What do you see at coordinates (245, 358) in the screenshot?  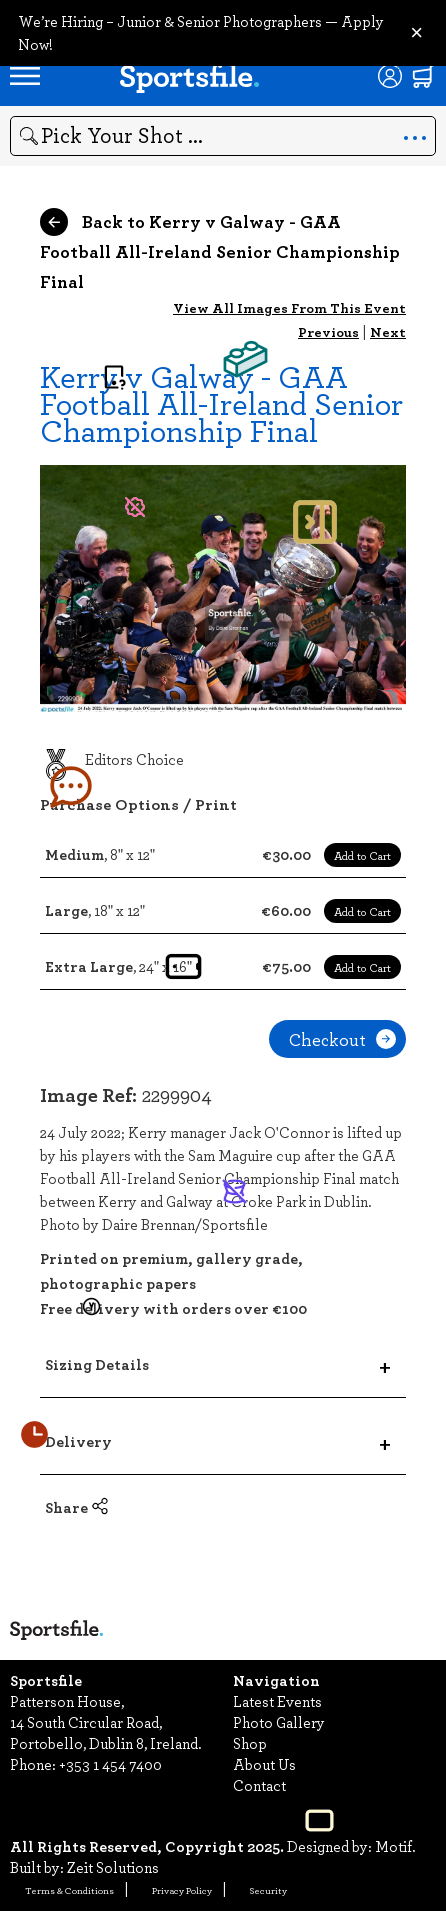 I see `access building or construction tools` at bounding box center [245, 358].